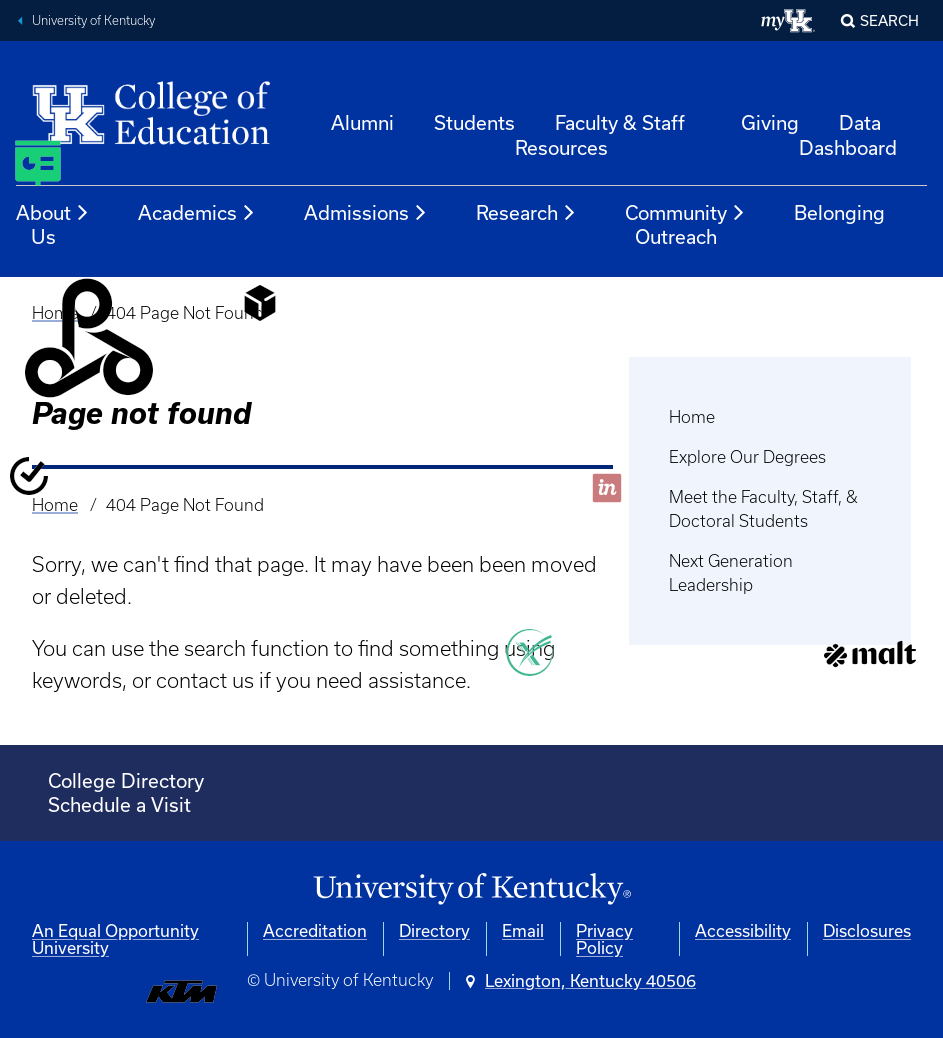  Describe the element at coordinates (181, 991) in the screenshot. I see `KTM brand logo` at that location.